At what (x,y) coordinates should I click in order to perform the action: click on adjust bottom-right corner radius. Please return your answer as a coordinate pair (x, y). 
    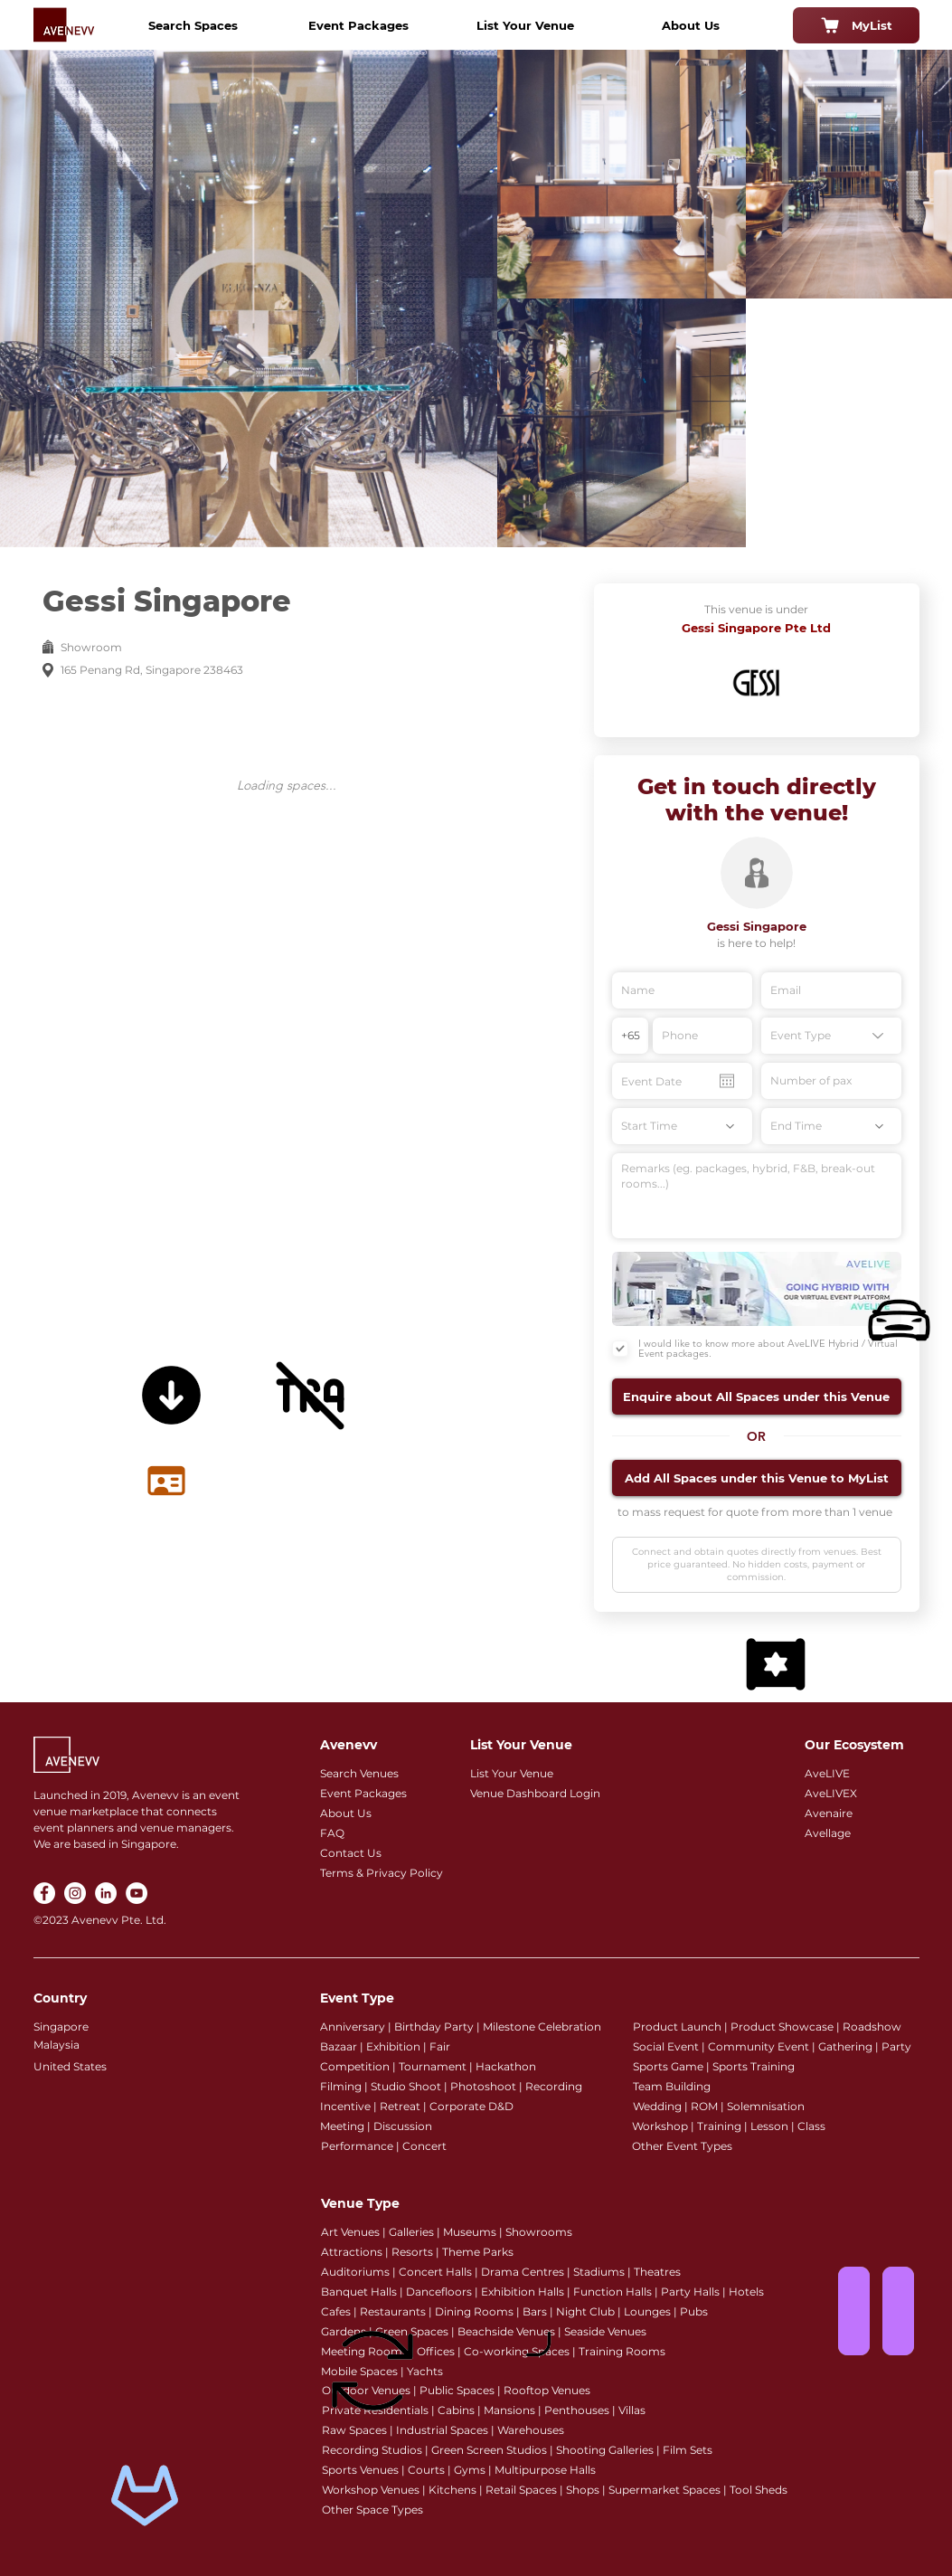
    Looking at the image, I should click on (538, 2344).